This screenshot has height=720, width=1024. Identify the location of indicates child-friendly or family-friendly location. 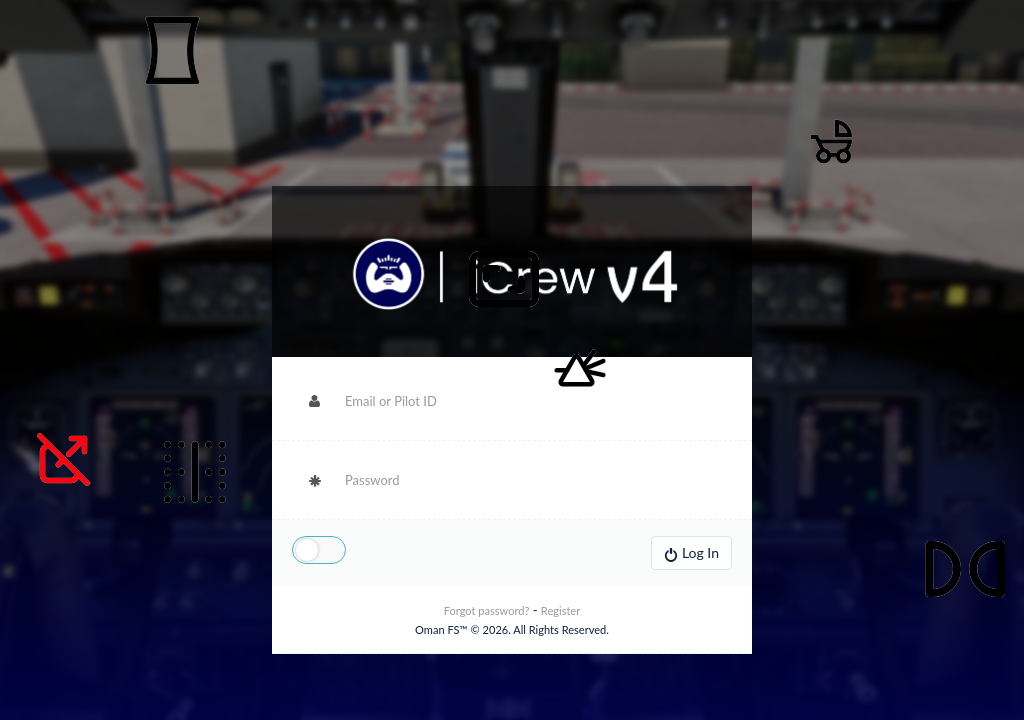
(832, 141).